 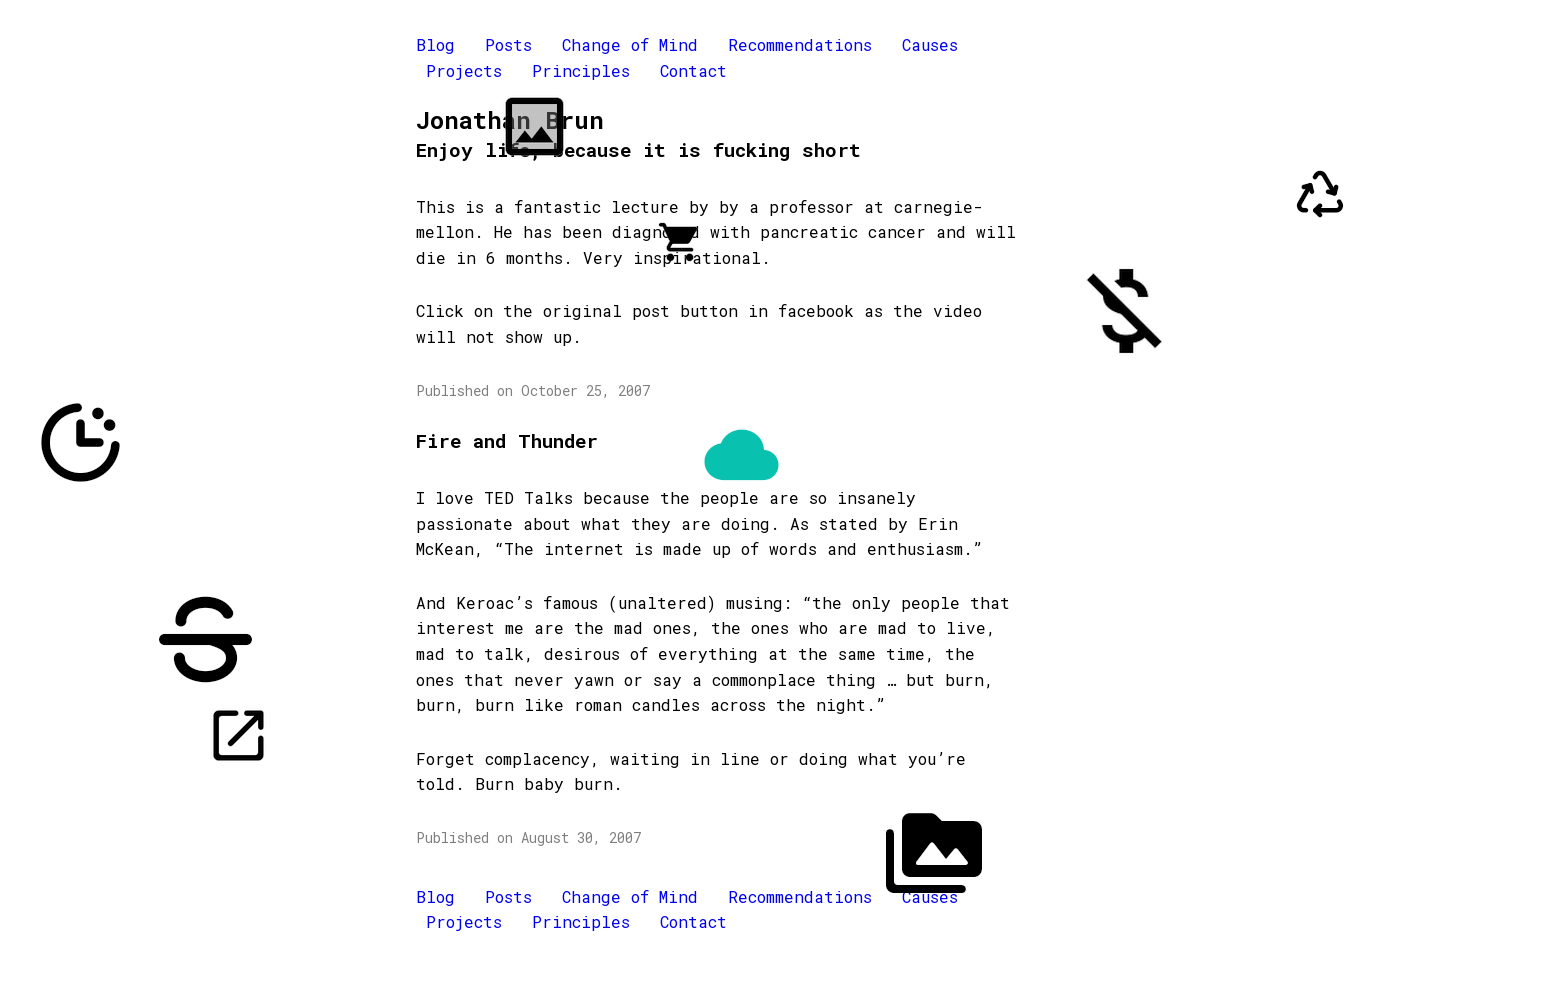 I want to click on indicates no cost or free item, so click(x=1124, y=311).